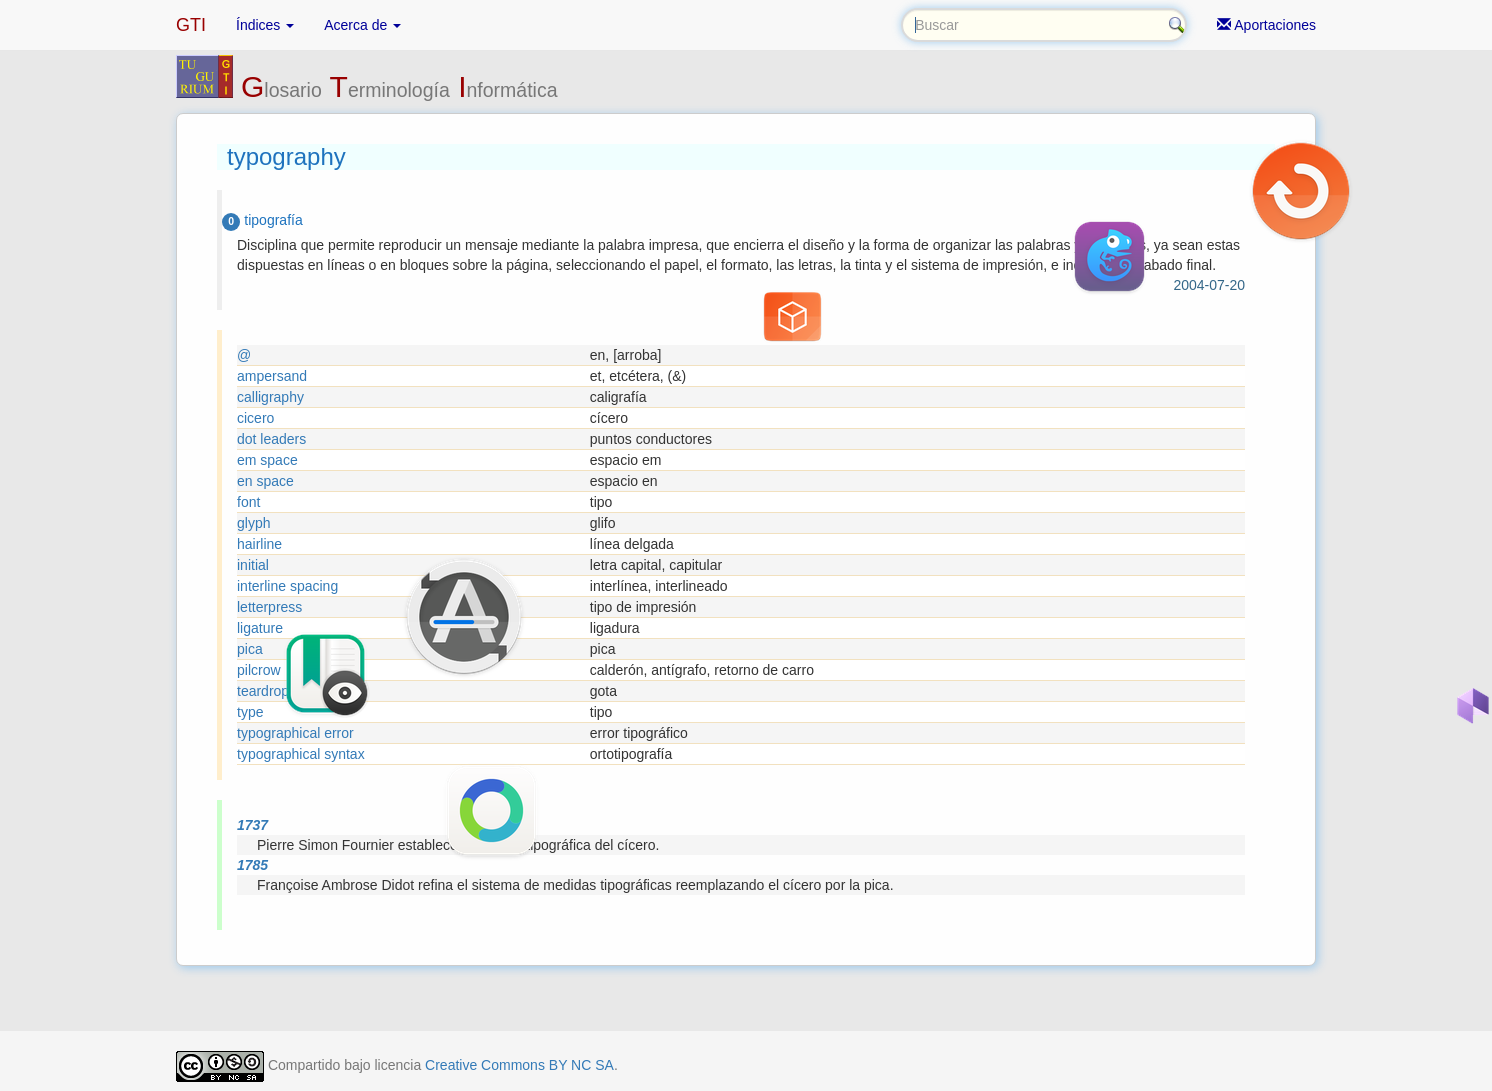 The image size is (1492, 1091). What do you see at coordinates (491, 810) in the screenshot?
I see `open synergy app for keyboard and mouse sharing` at bounding box center [491, 810].